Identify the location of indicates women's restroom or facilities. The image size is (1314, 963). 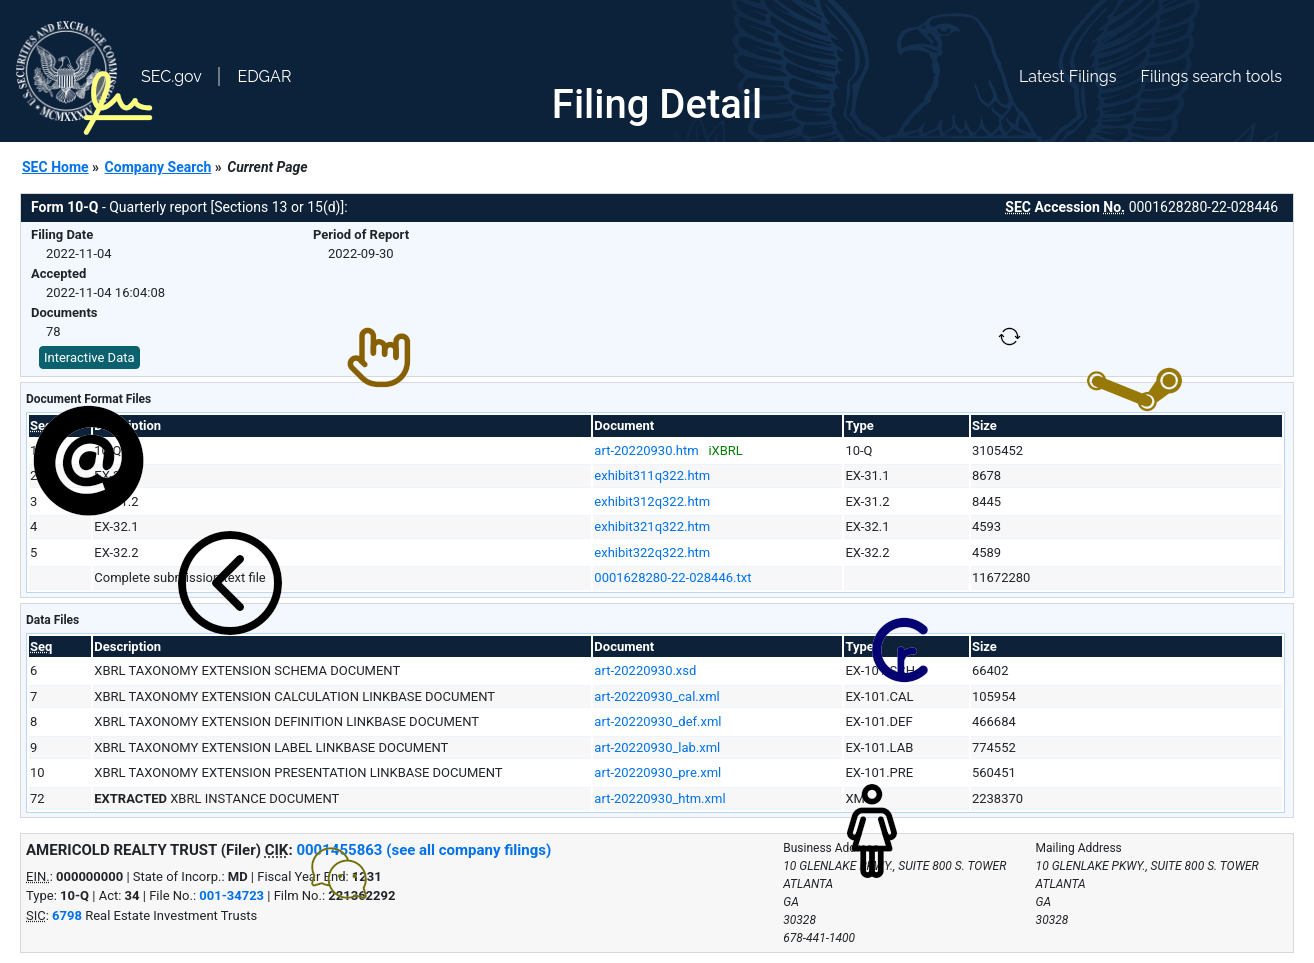
(872, 831).